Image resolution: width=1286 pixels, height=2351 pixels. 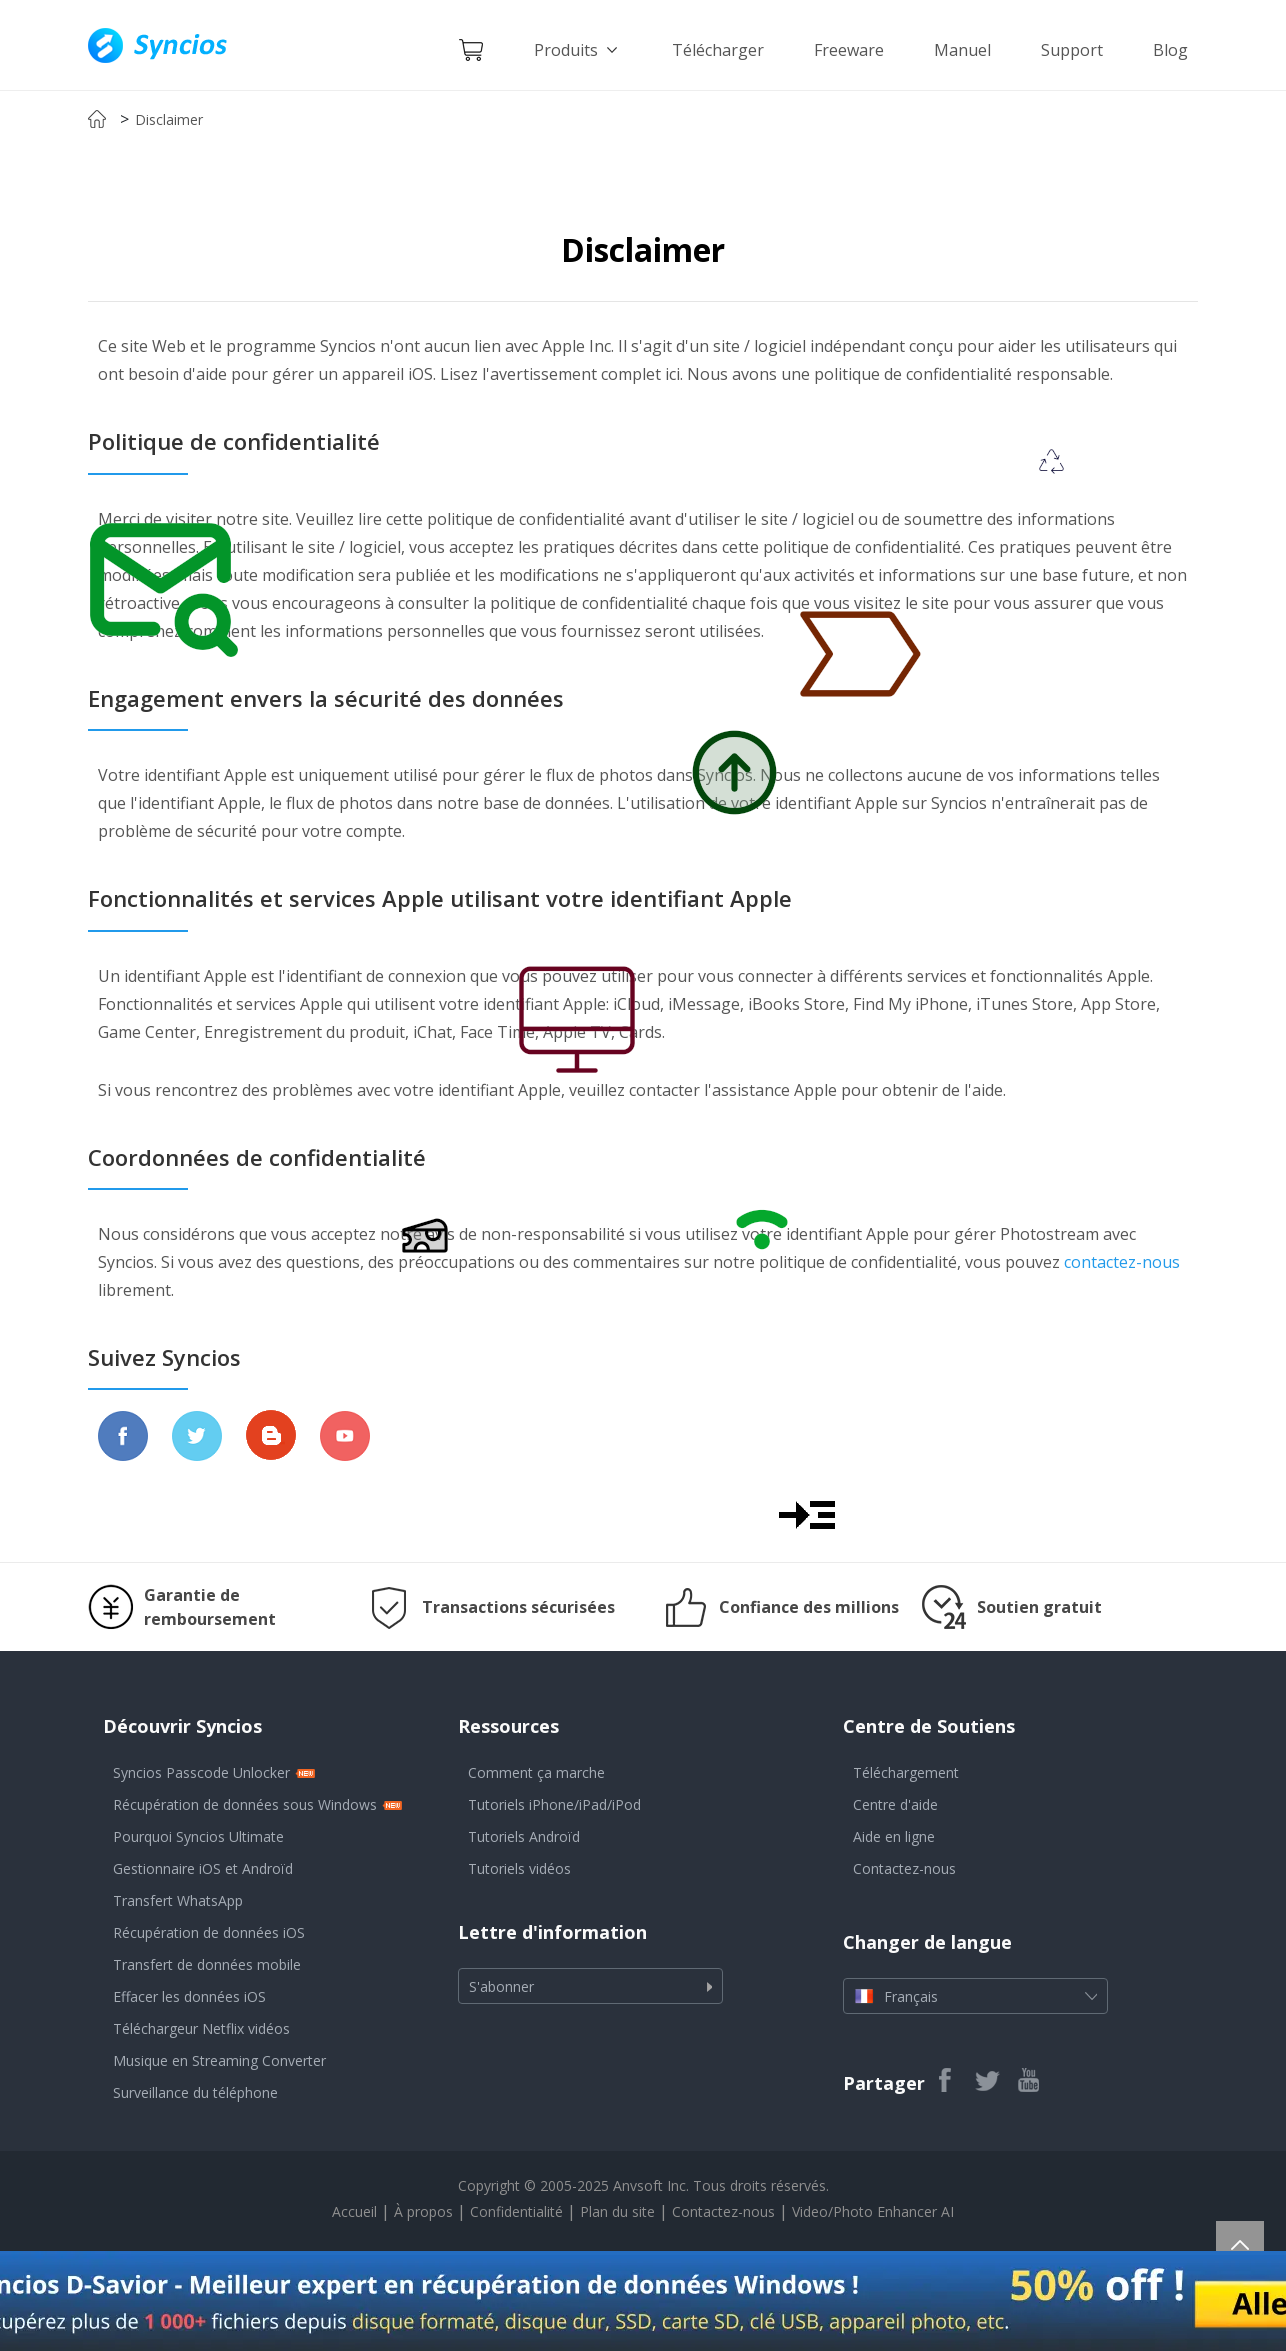 What do you see at coordinates (807, 1515) in the screenshot?
I see `expand to read more content` at bounding box center [807, 1515].